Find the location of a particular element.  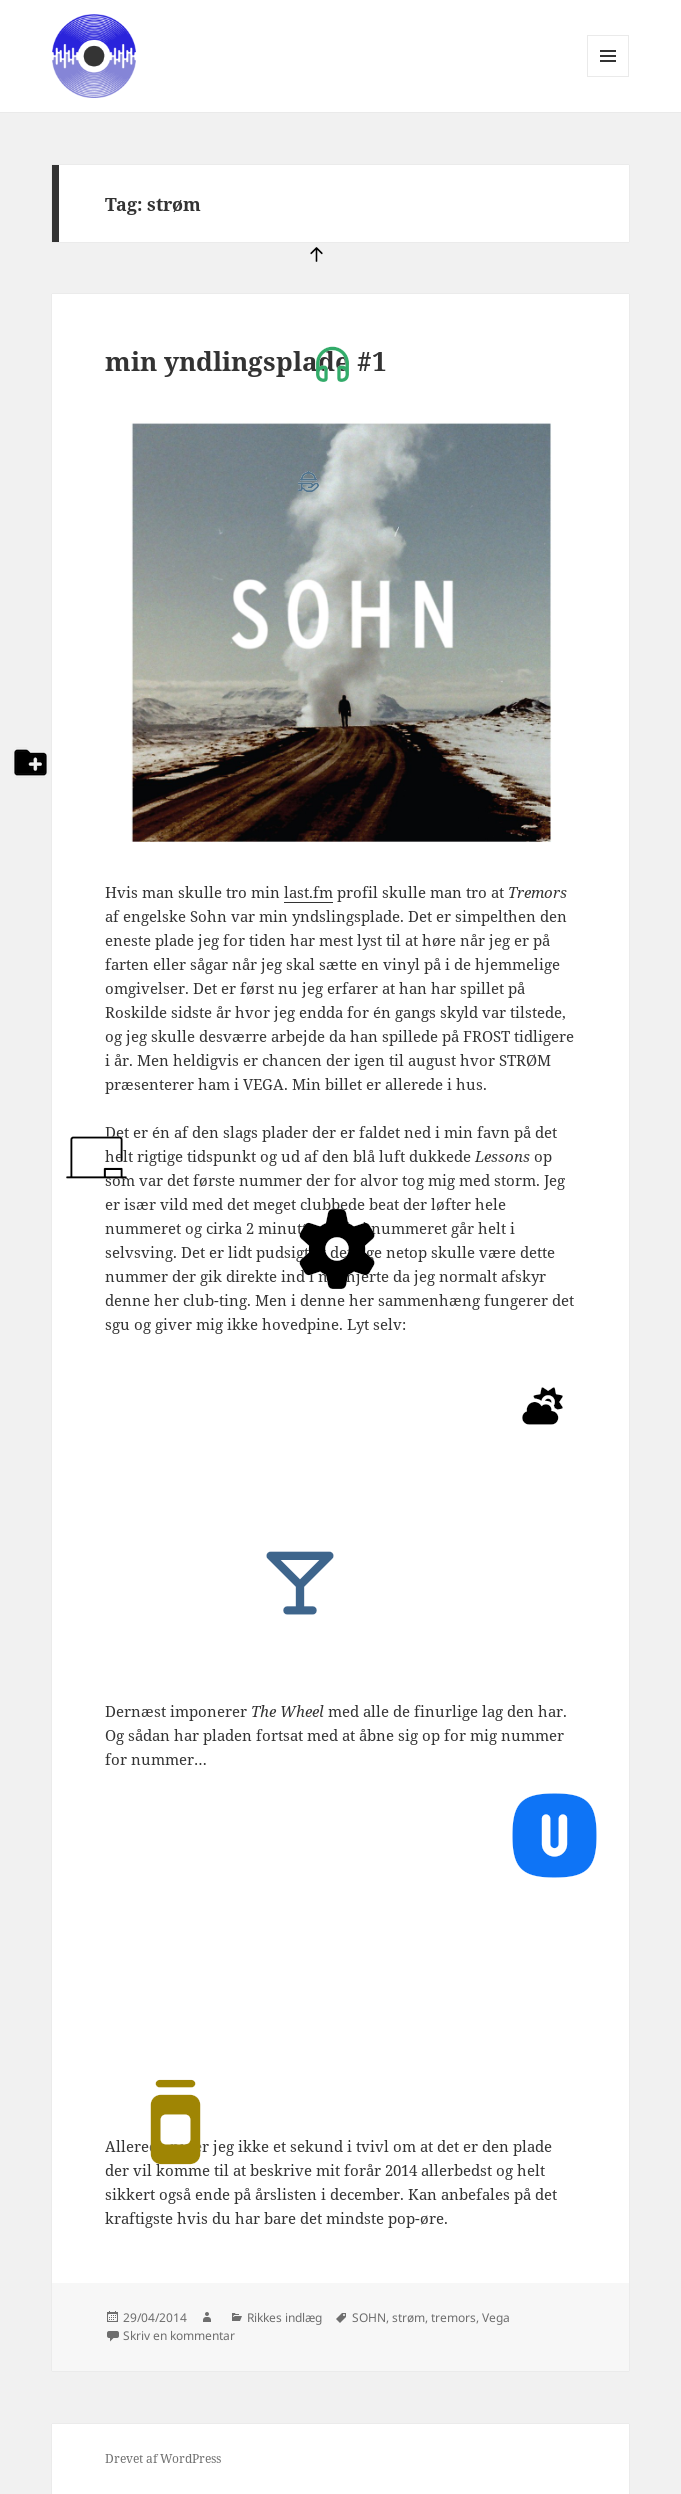

food delivery or catering service is located at coordinates (308, 481).